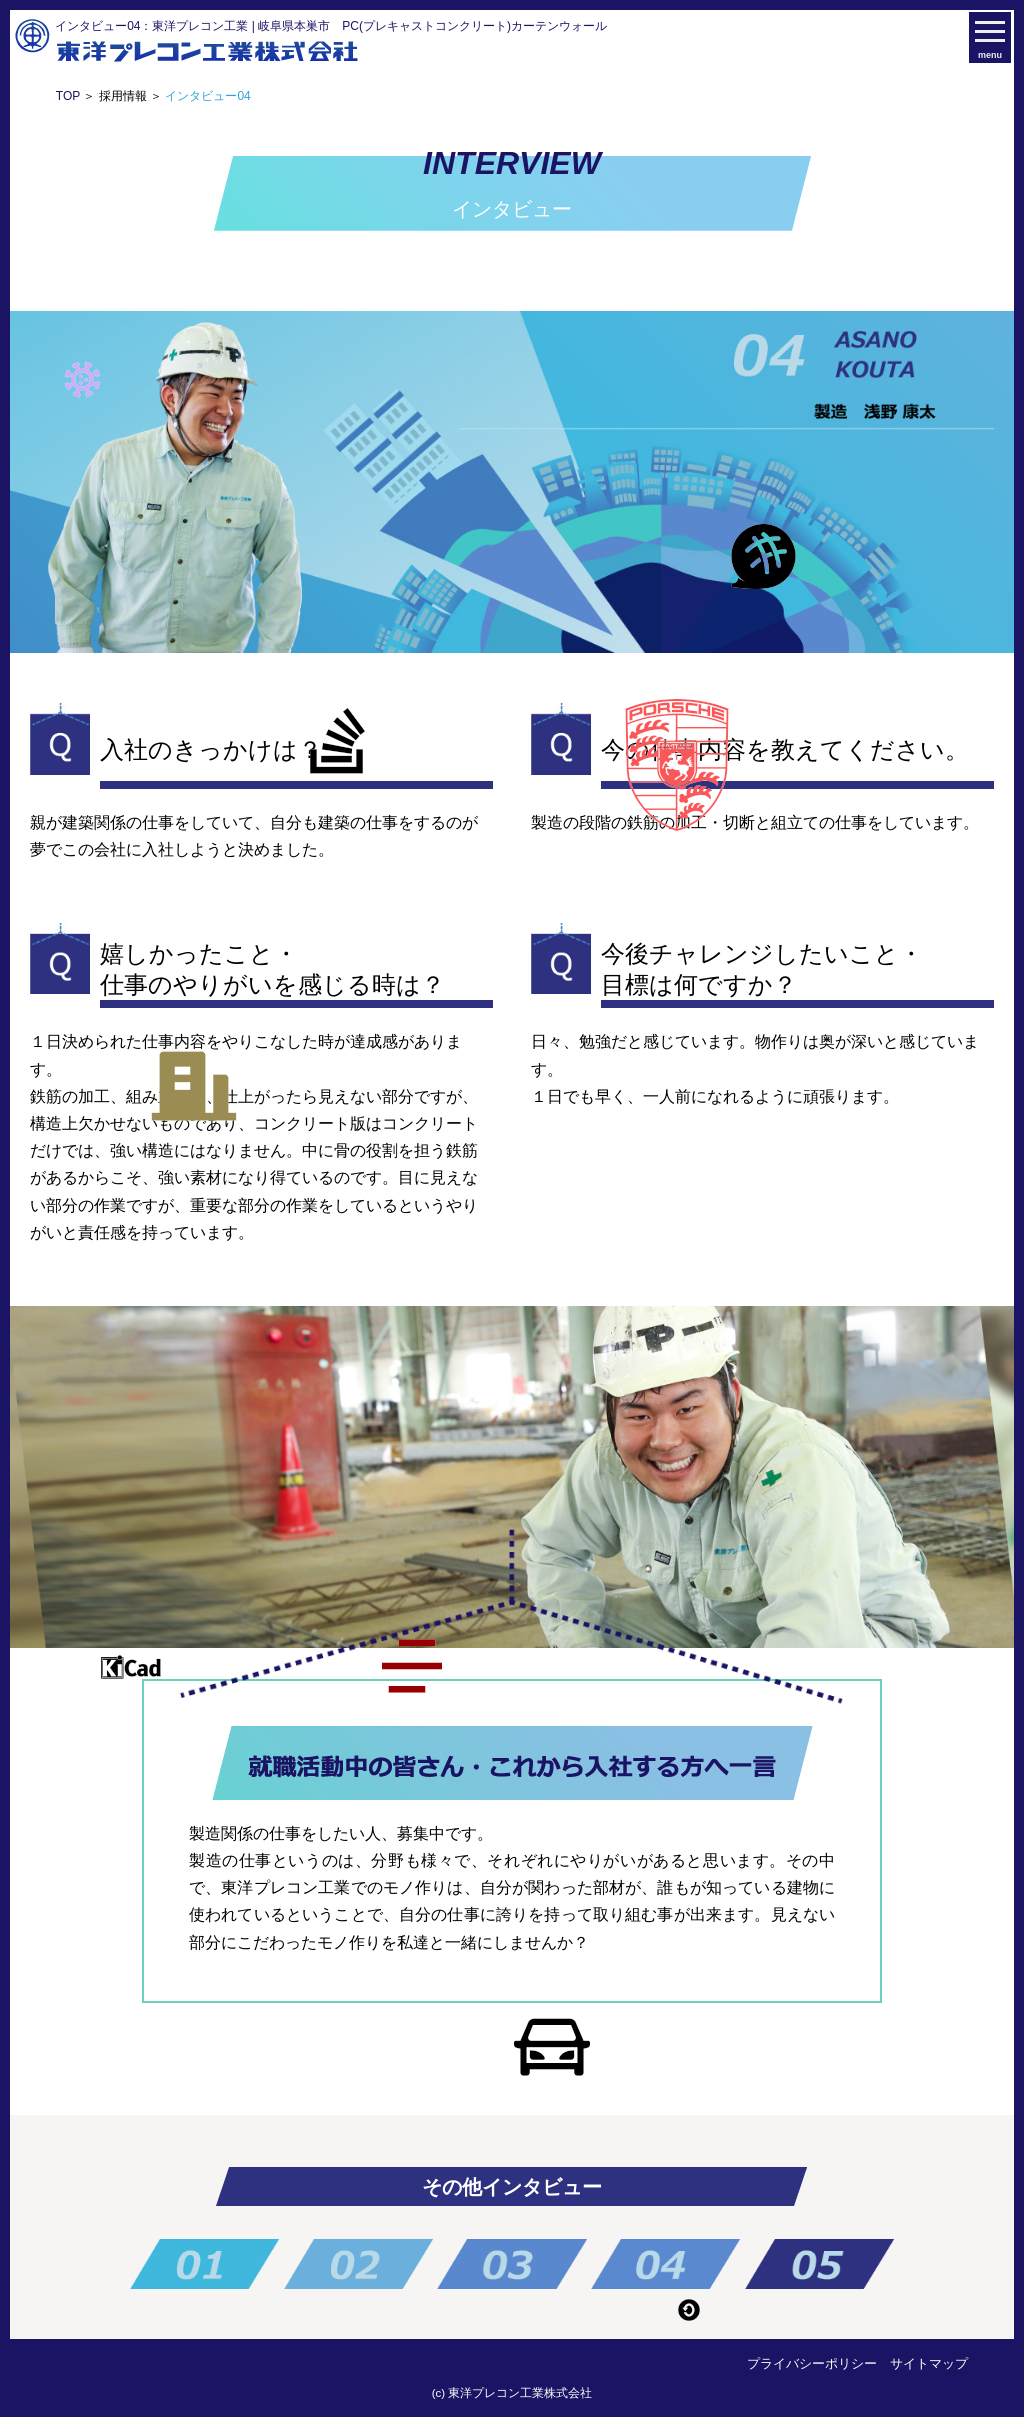 Image resolution: width=1024 pixels, height=2417 pixels. I want to click on indicates virus or infection detected, so click(82, 379).